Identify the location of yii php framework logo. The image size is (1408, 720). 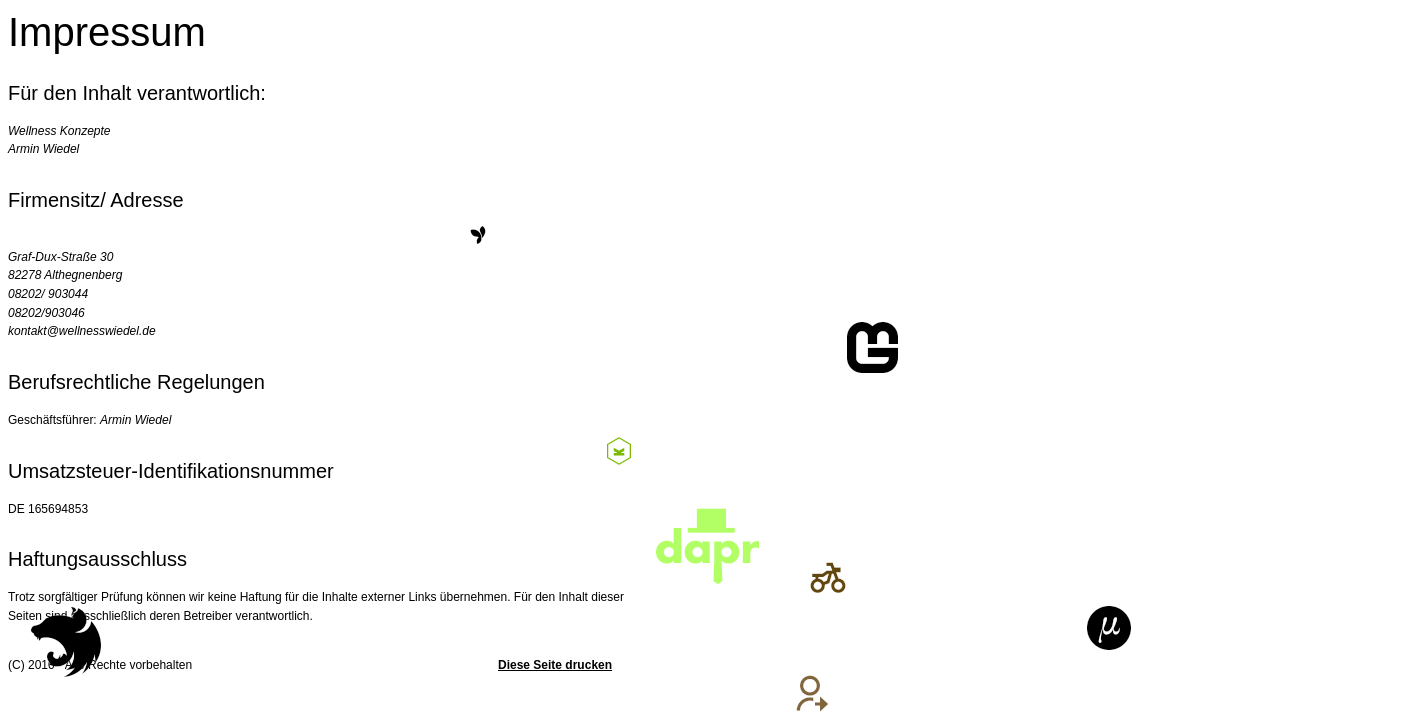
(478, 235).